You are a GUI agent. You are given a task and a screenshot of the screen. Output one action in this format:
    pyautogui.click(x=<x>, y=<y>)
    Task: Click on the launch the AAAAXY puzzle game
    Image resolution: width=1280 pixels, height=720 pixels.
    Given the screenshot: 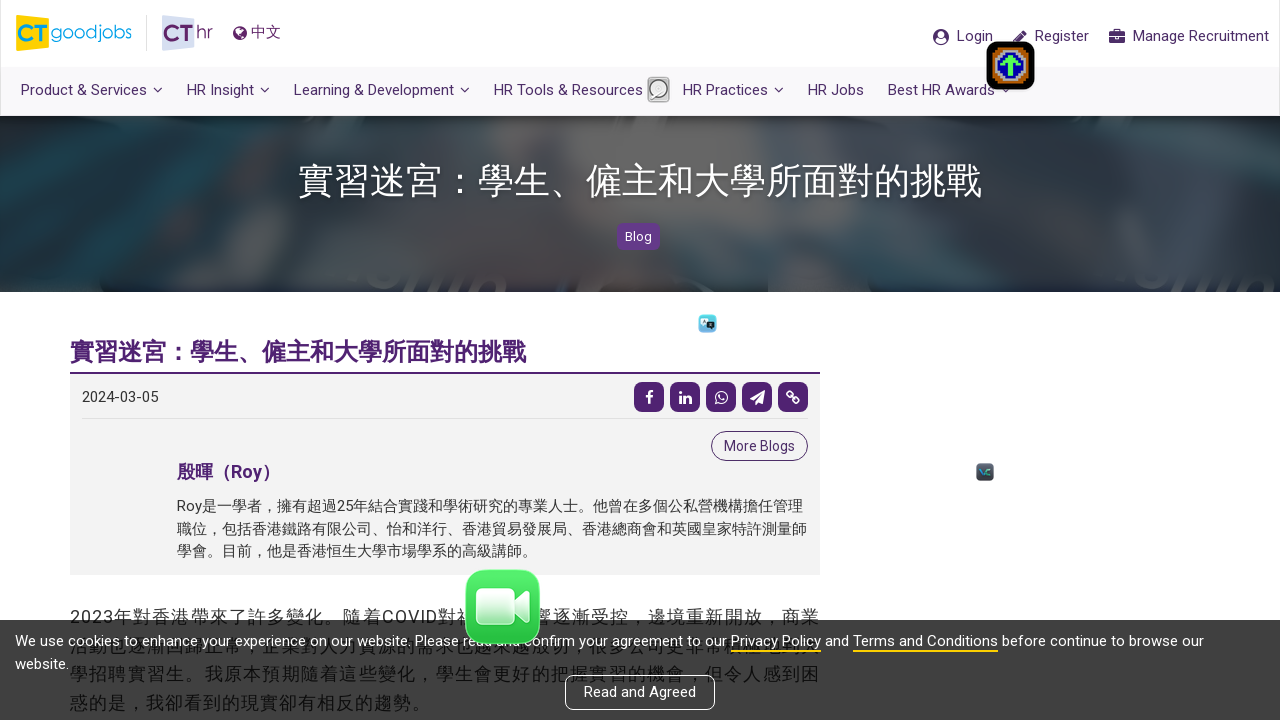 What is the action you would take?
    pyautogui.click(x=1010, y=65)
    